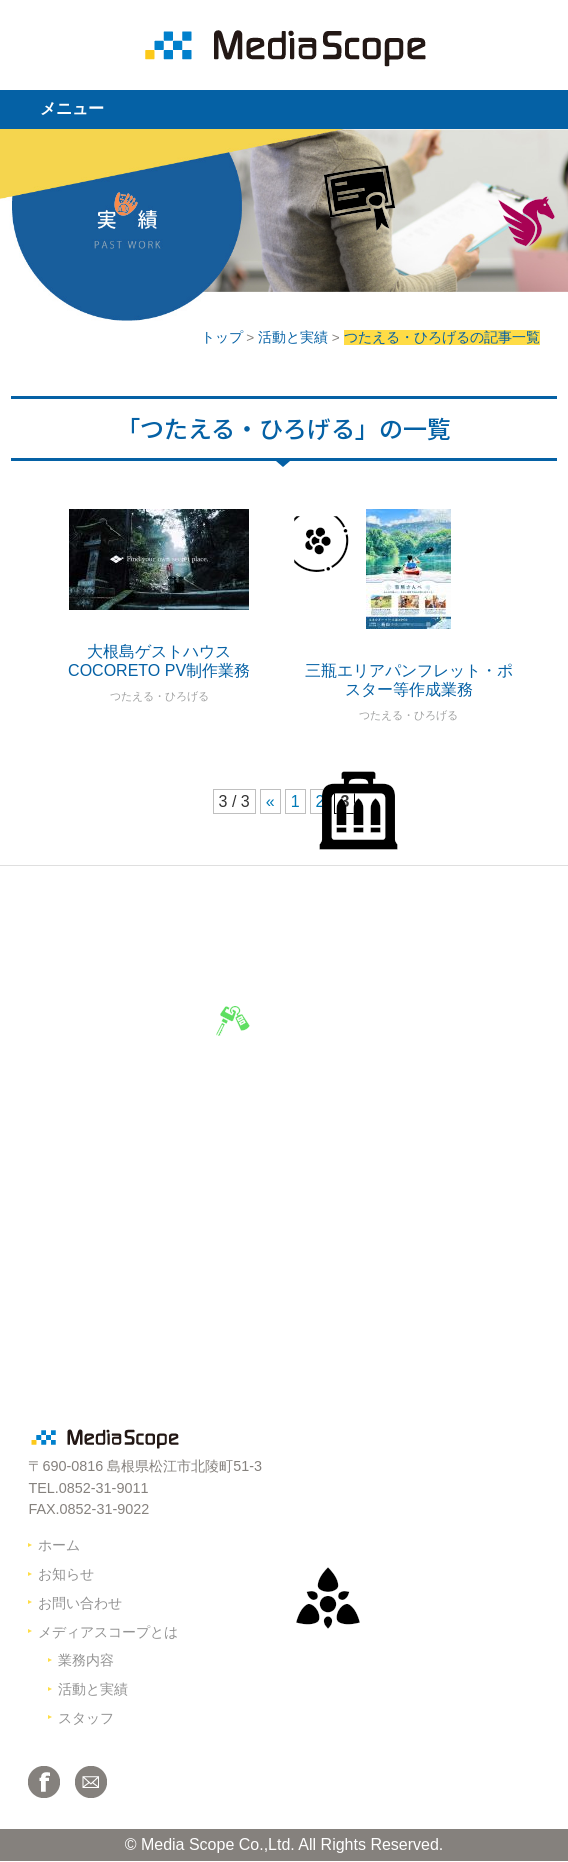 The height and width of the screenshot is (1862, 568). What do you see at coordinates (126, 204) in the screenshot?
I see `baseball or softball category` at bounding box center [126, 204].